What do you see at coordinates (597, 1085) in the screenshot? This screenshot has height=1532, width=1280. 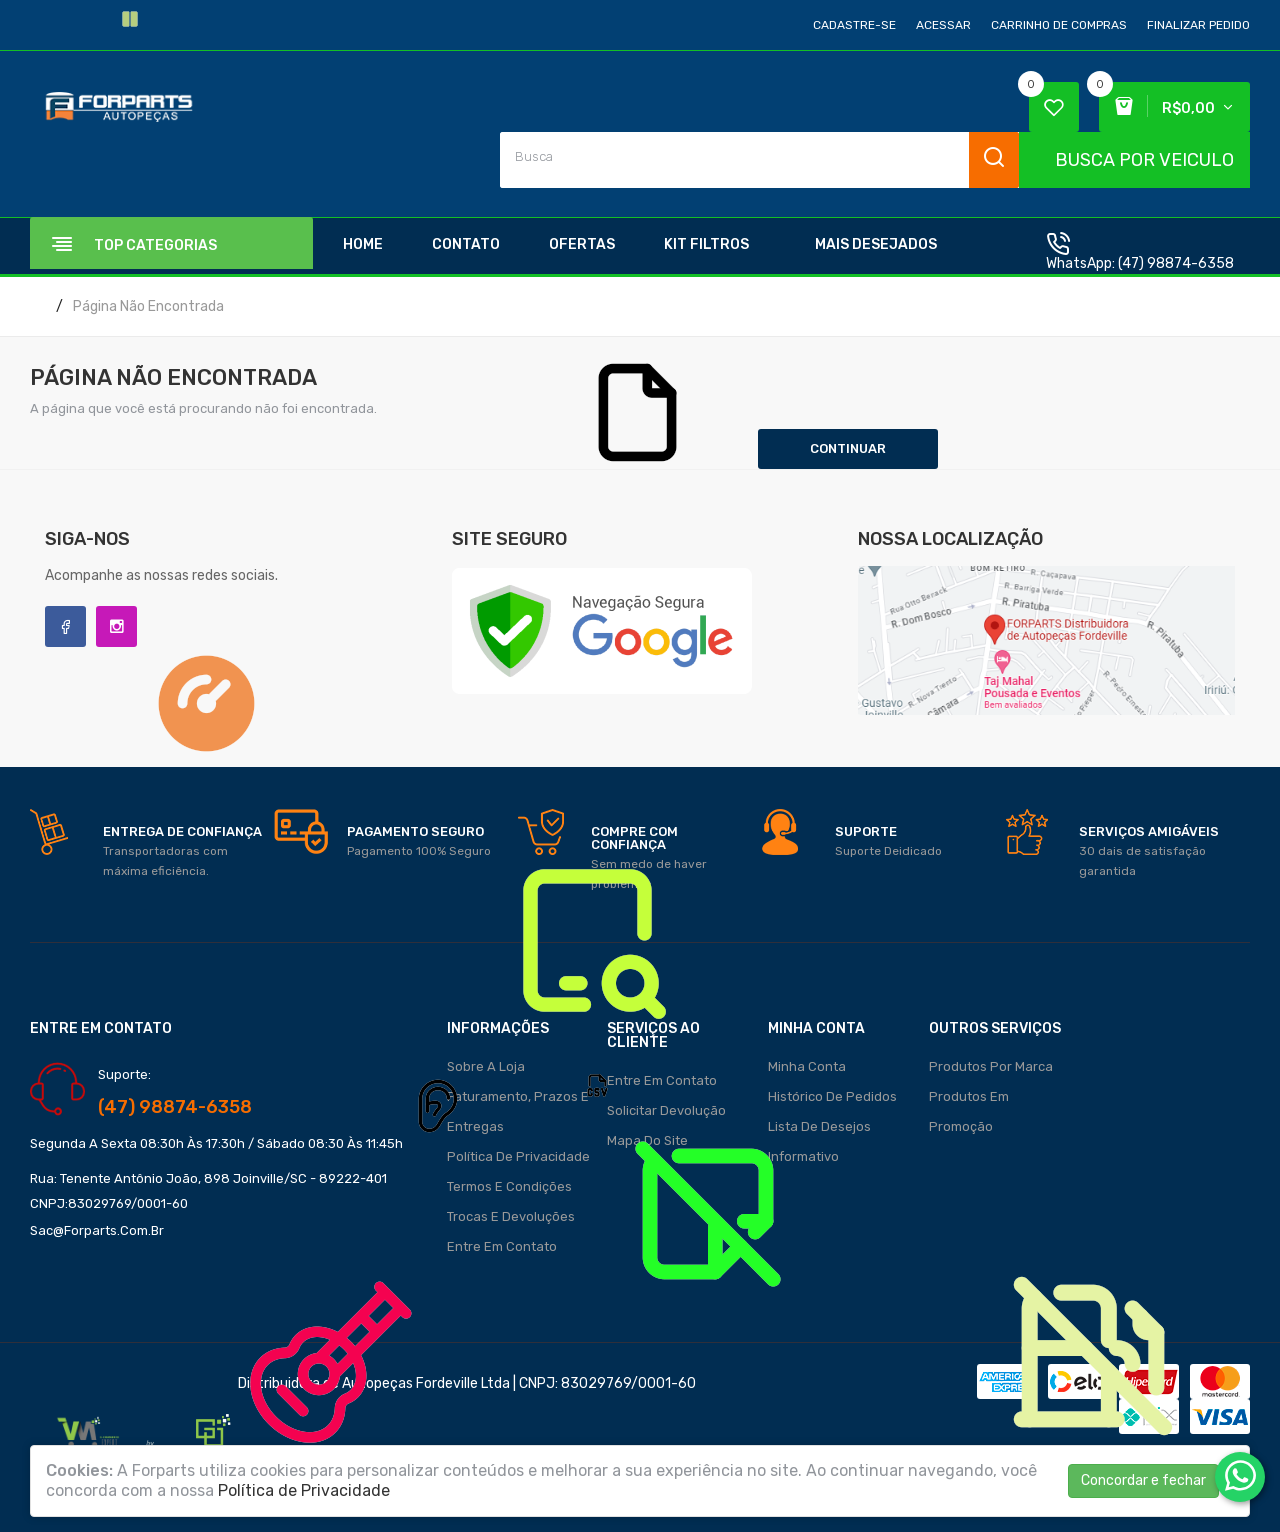 I see `indicates a CSV file type` at bounding box center [597, 1085].